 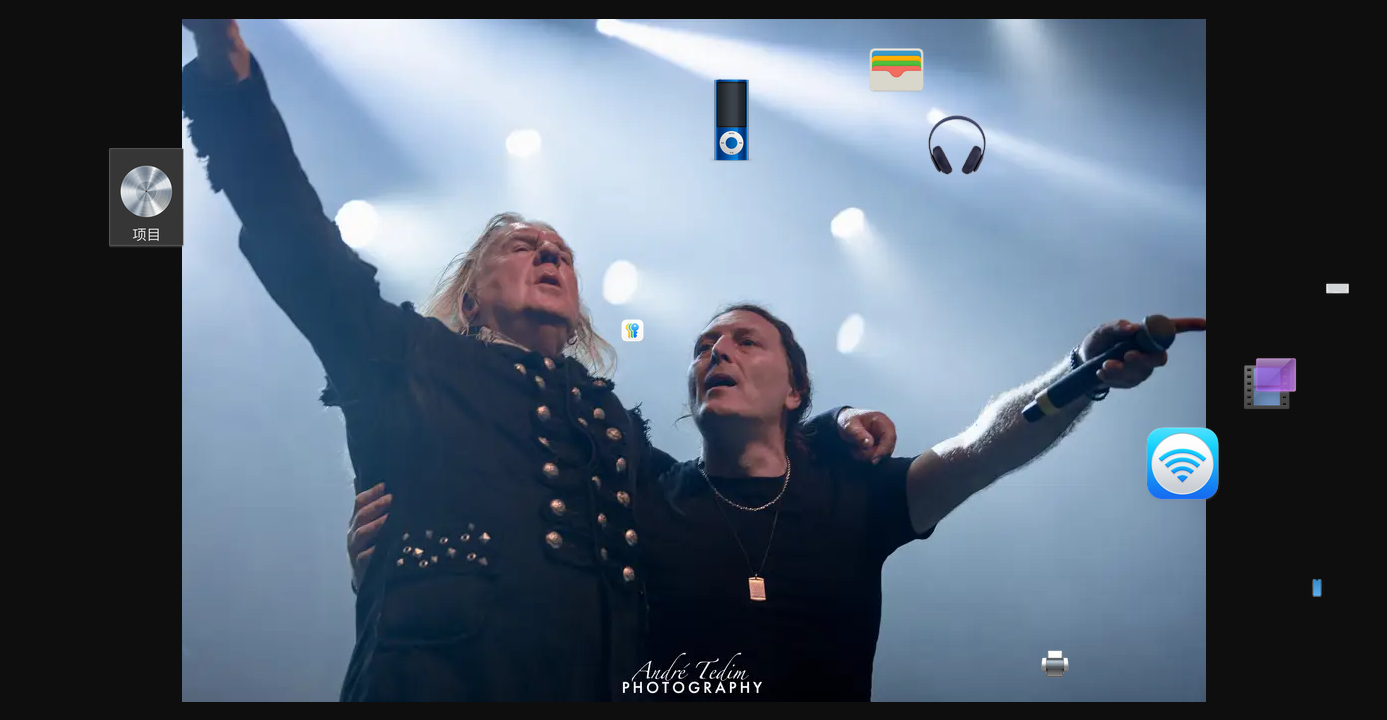 I want to click on iPhone 14 Pro device icon, so click(x=1317, y=588).